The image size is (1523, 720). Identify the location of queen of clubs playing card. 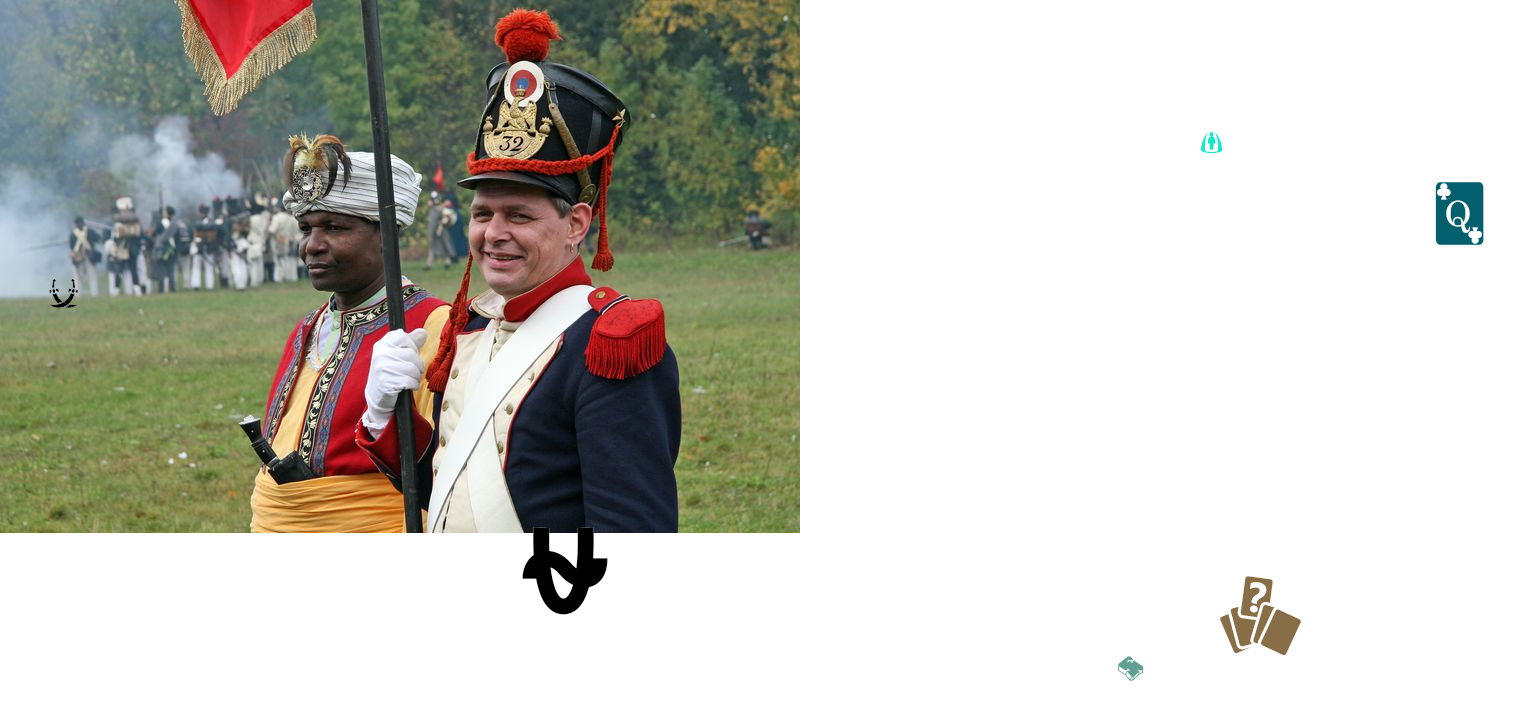
(1459, 213).